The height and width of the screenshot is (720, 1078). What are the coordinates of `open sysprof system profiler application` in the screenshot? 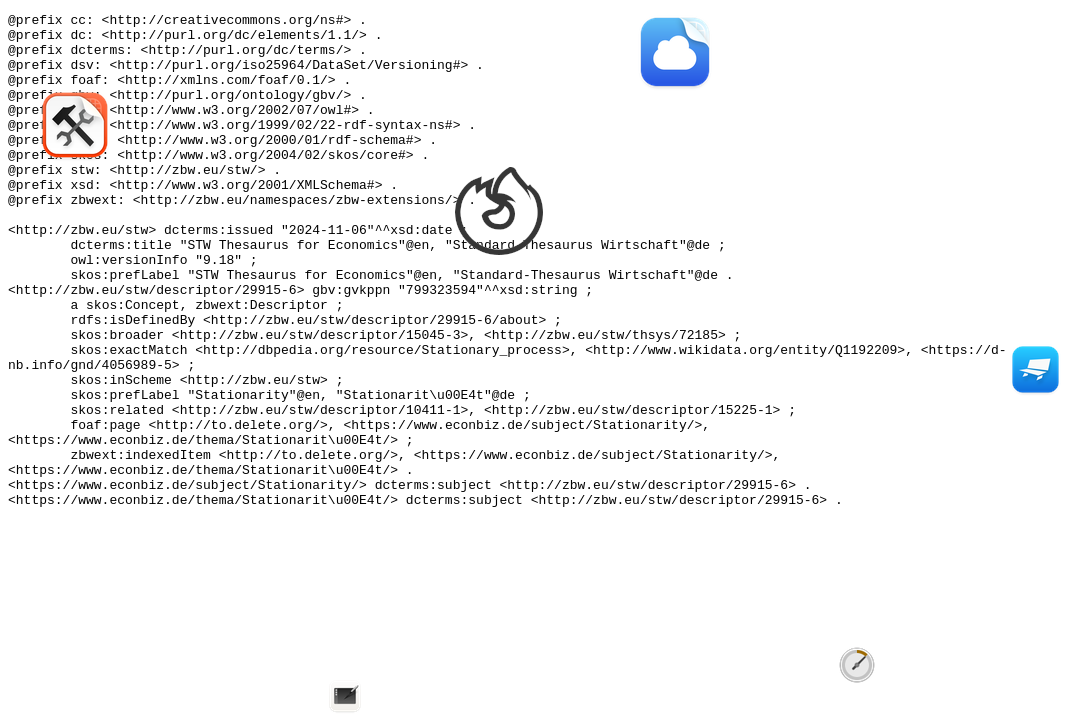 It's located at (857, 665).